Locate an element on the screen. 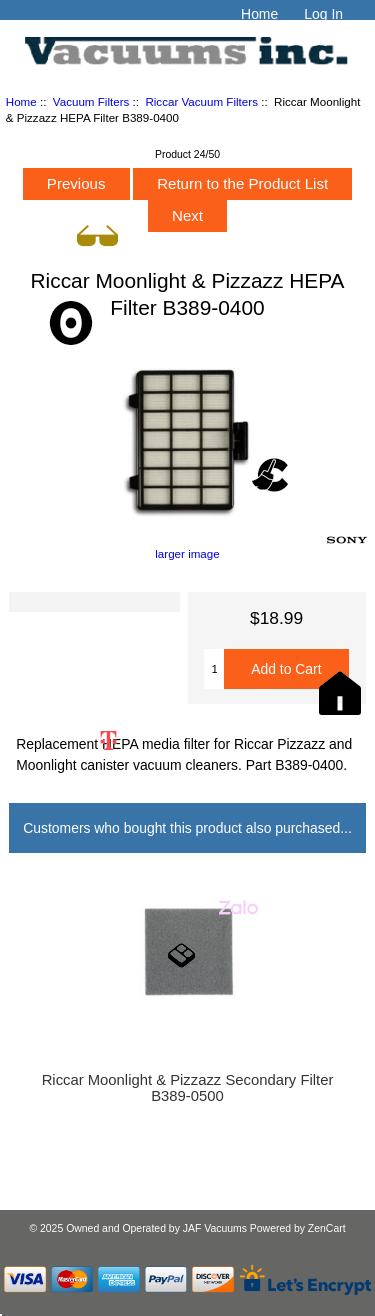 The image size is (375, 1316). open Zalo messaging app is located at coordinates (238, 907).